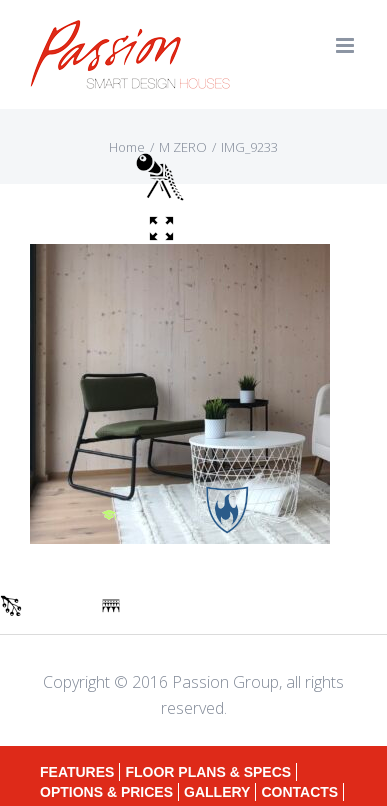  What do you see at coordinates (11, 606) in the screenshot?
I see `blackcurrant berry ingredient in a cooking or crafting game` at bounding box center [11, 606].